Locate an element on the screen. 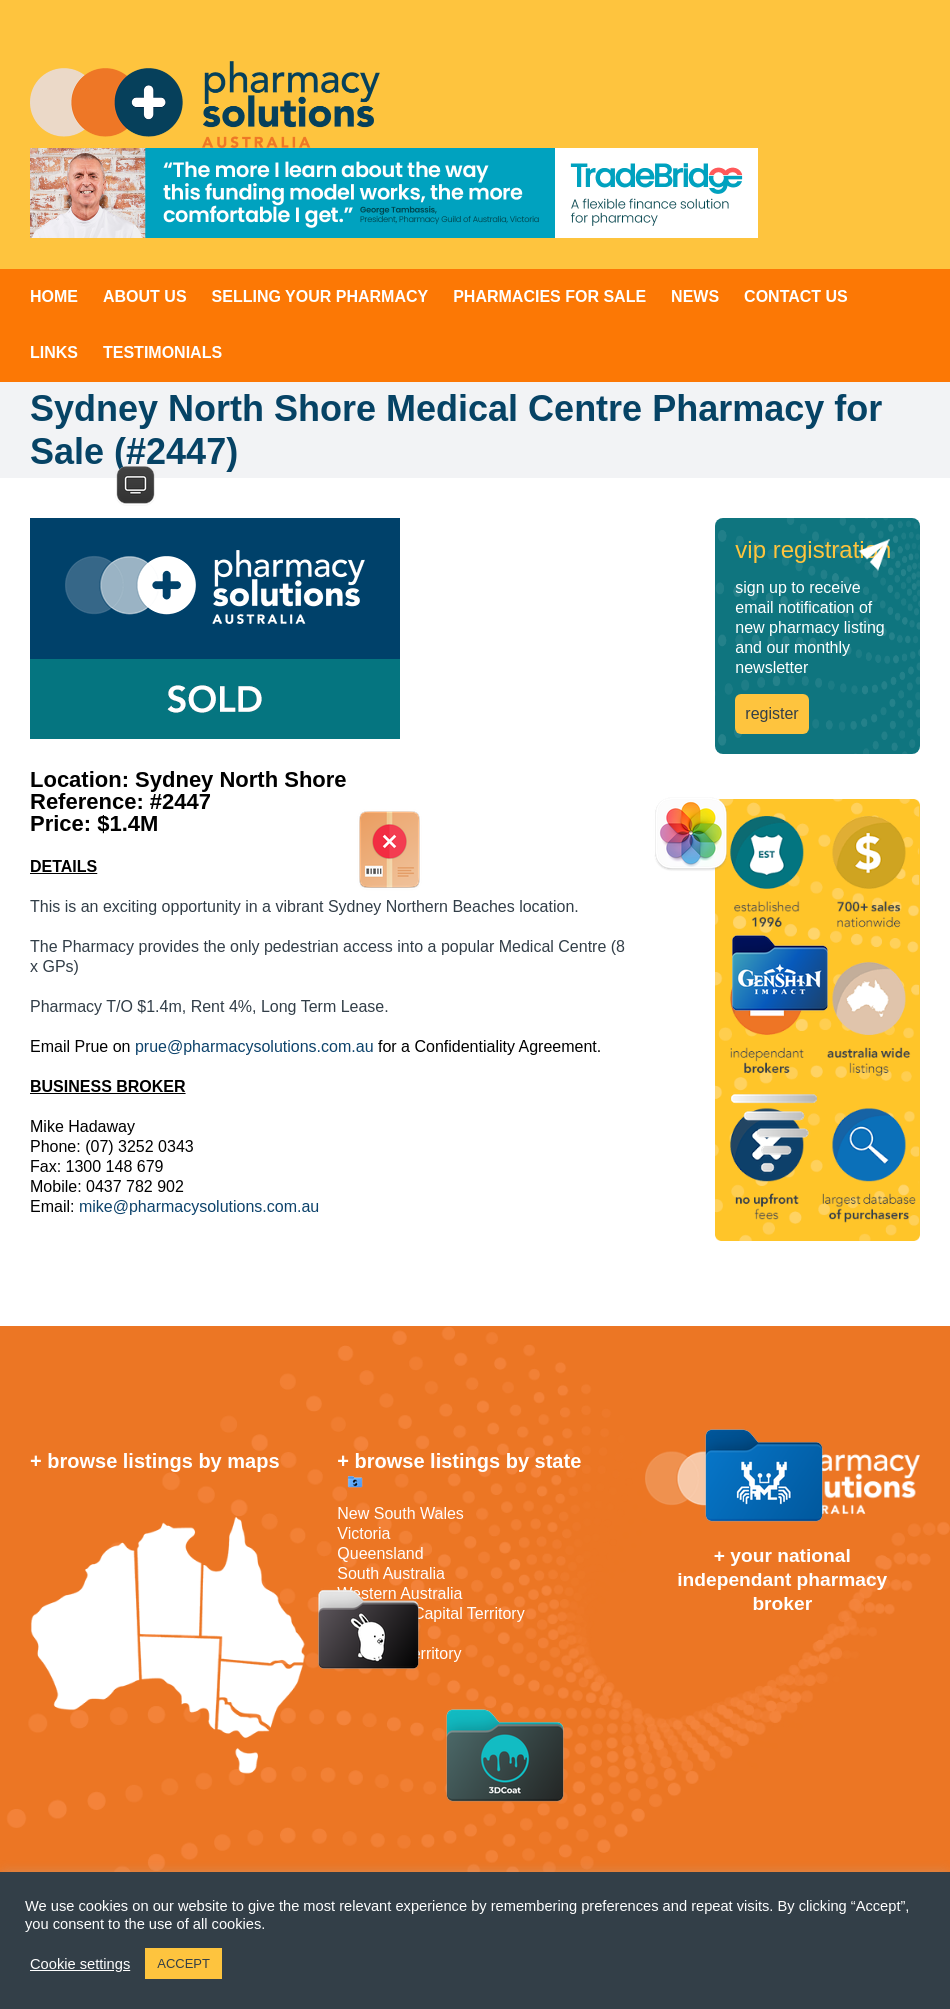 This screenshot has width=950, height=2009. open the photos app is located at coordinates (691, 833).